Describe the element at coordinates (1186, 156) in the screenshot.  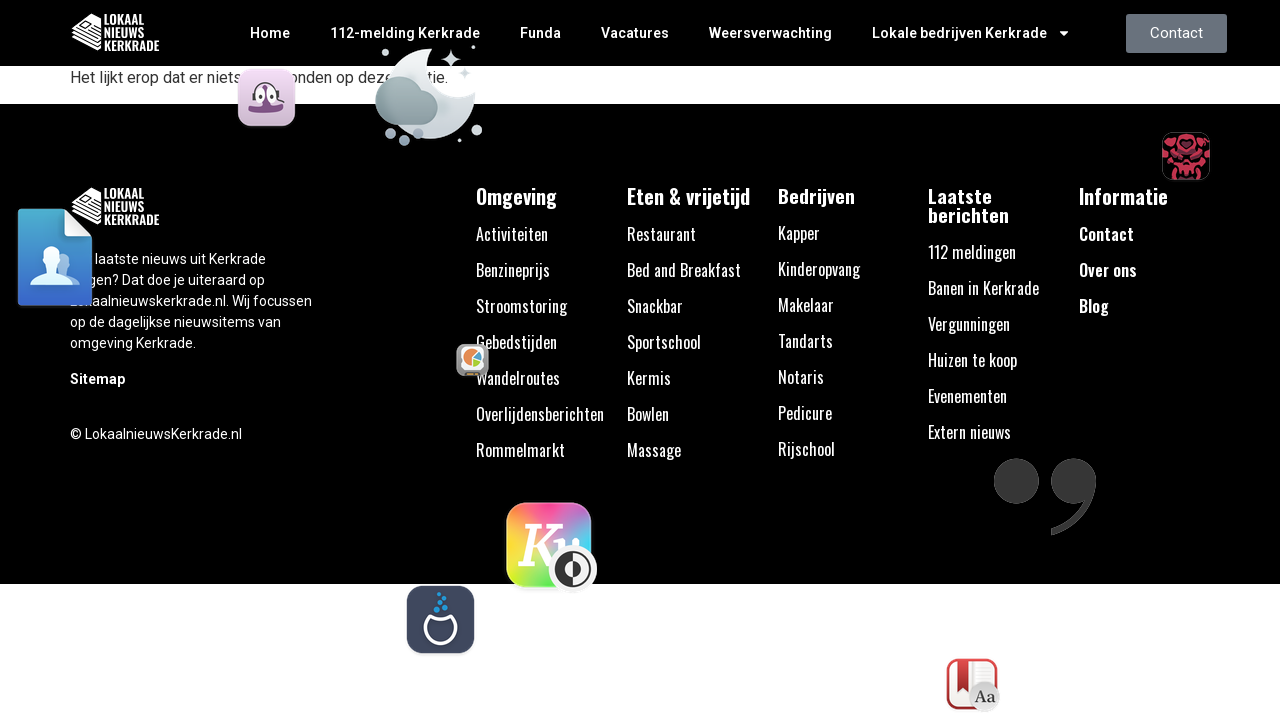
I see `launch helltaker game` at that location.